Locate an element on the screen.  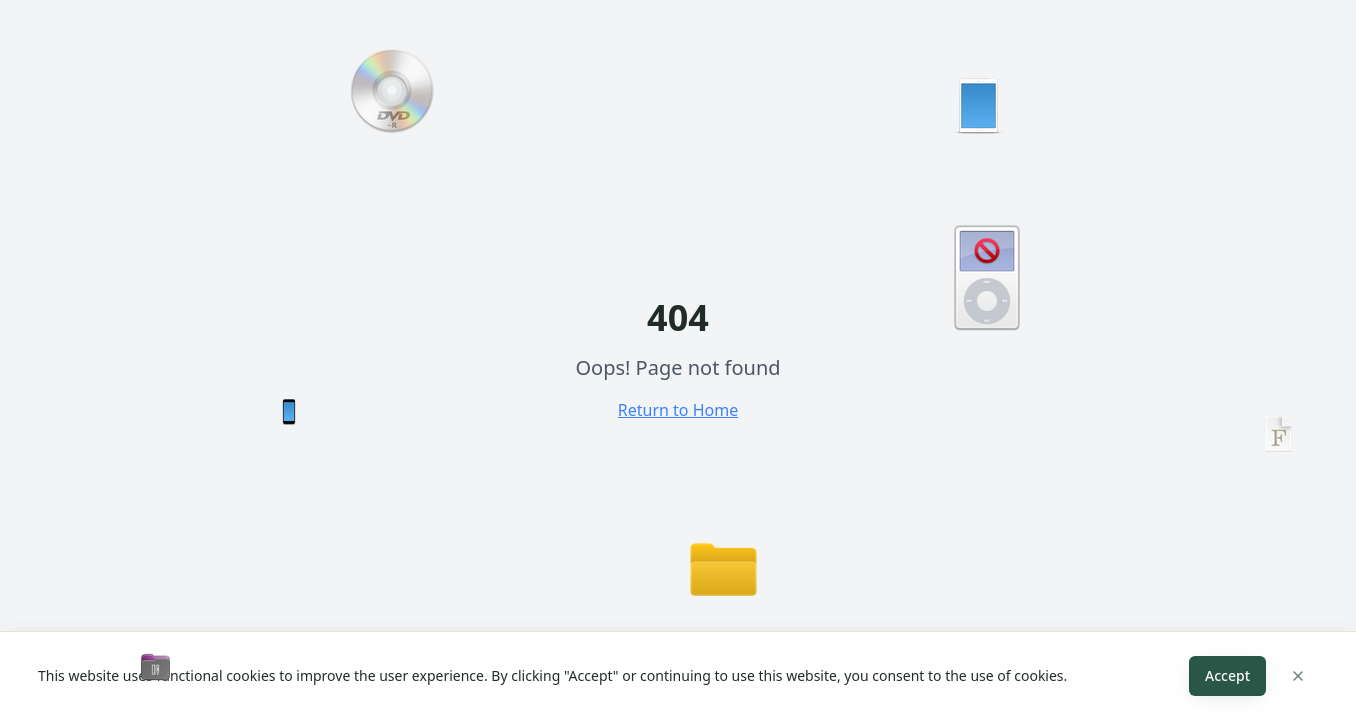
a fortran source code file is located at coordinates (1278, 434).